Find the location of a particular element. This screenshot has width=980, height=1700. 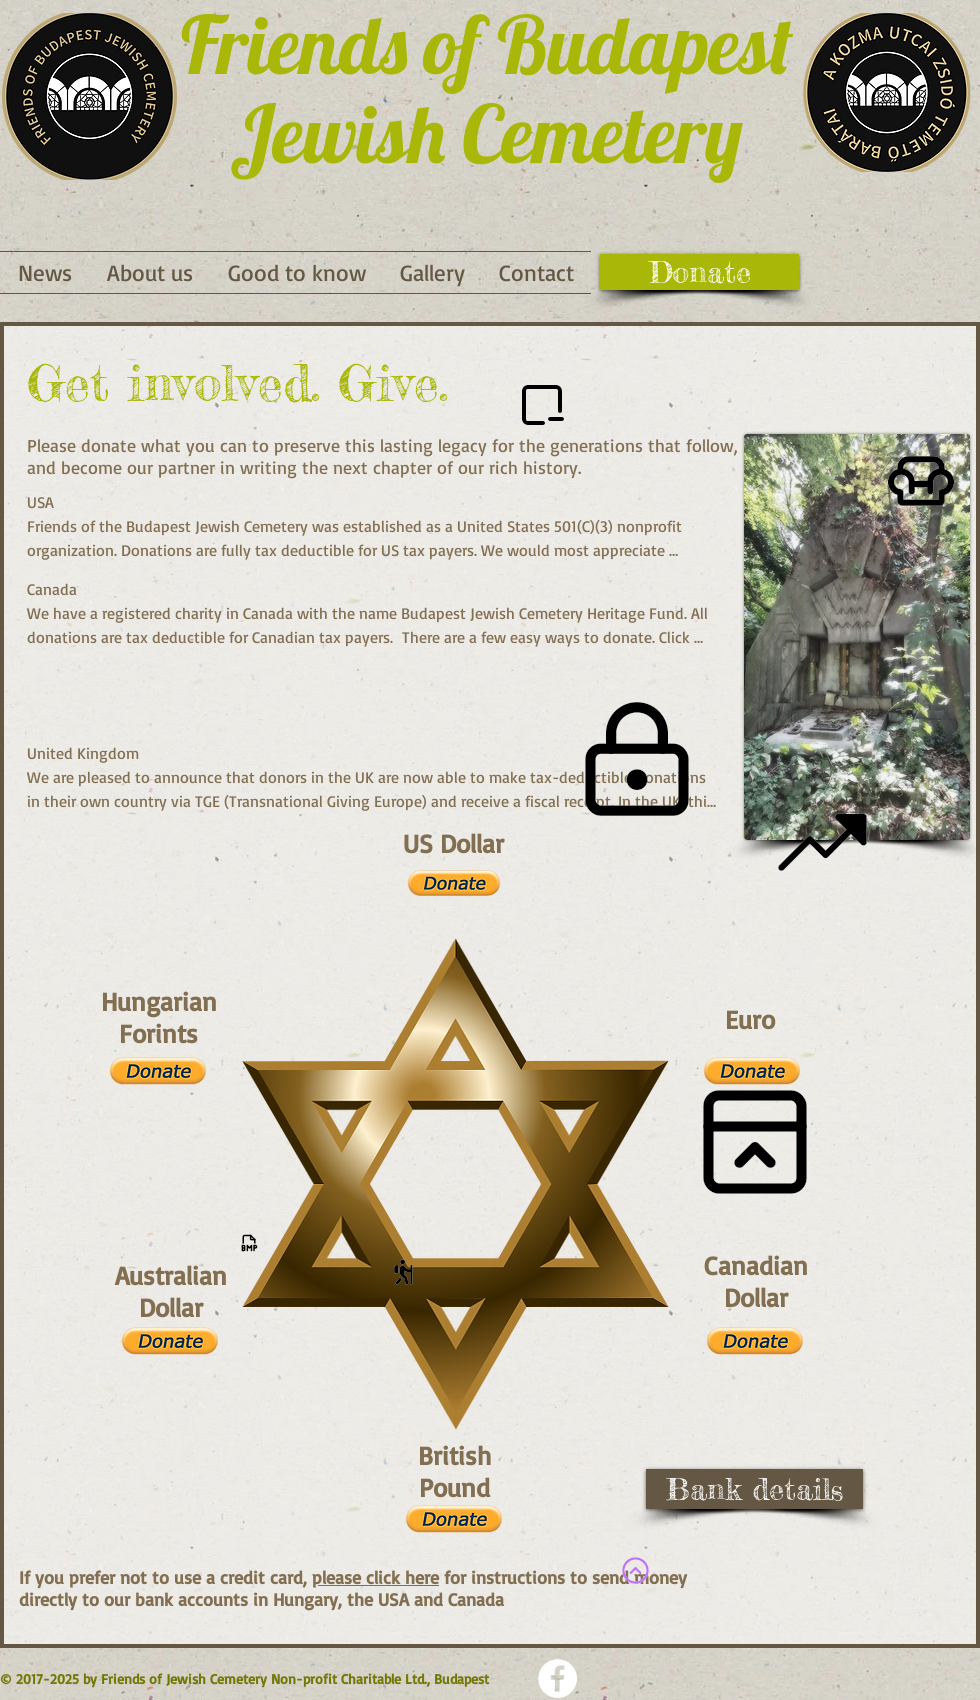

remove an item from a list is located at coordinates (542, 405).